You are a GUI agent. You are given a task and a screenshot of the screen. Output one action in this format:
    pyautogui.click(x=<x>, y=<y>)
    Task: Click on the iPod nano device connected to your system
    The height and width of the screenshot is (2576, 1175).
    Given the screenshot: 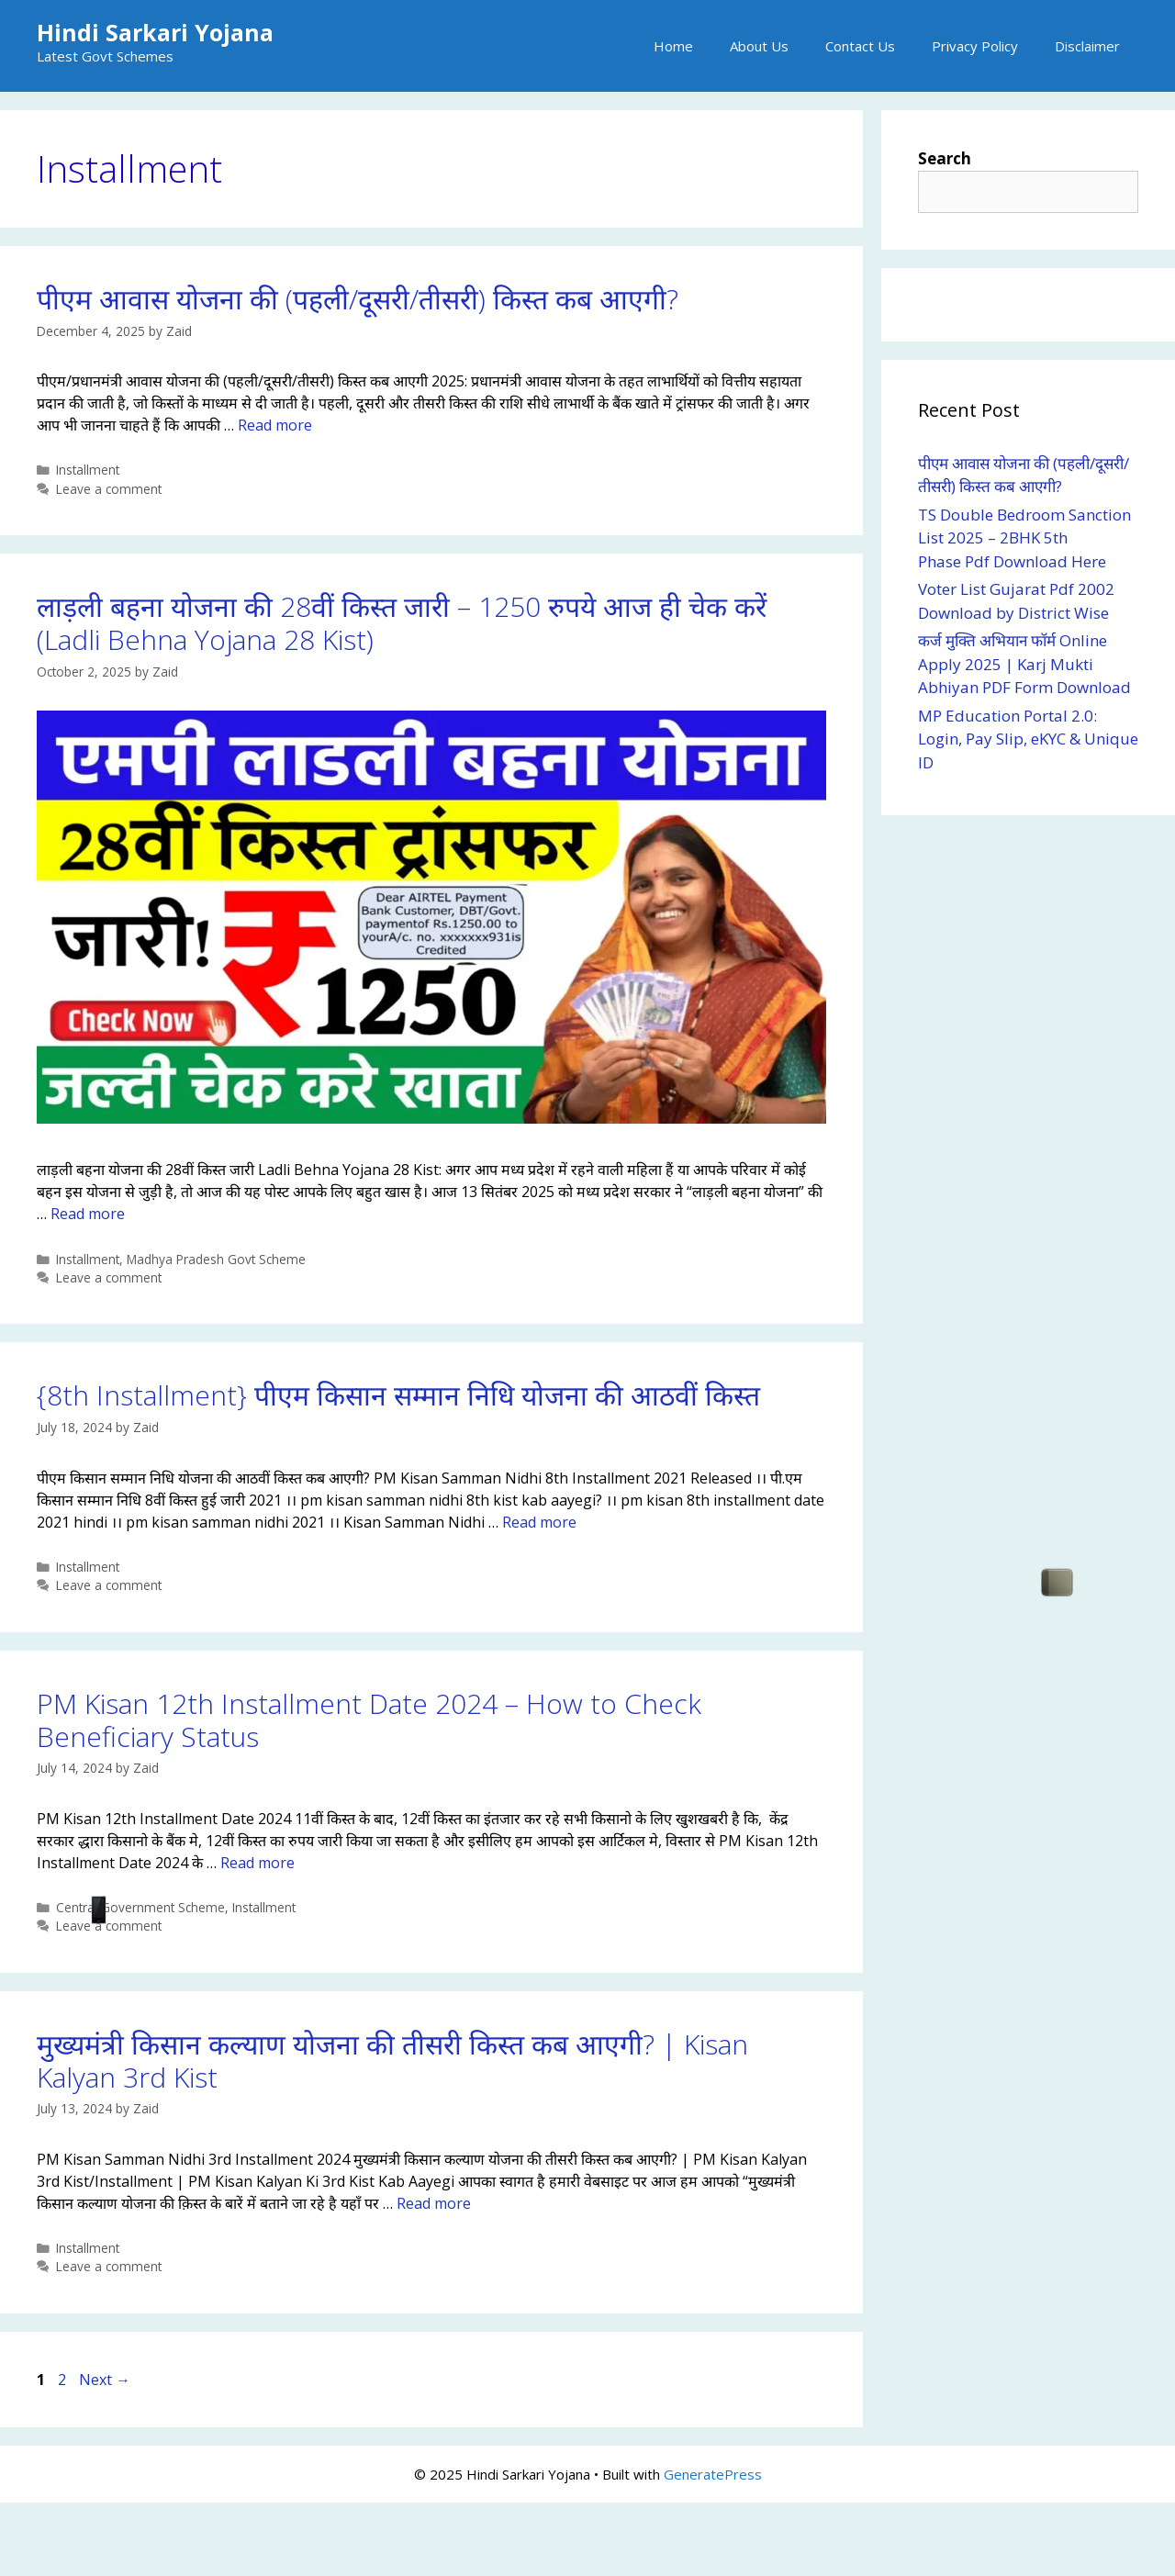 What is the action you would take?
    pyautogui.click(x=98, y=1910)
    